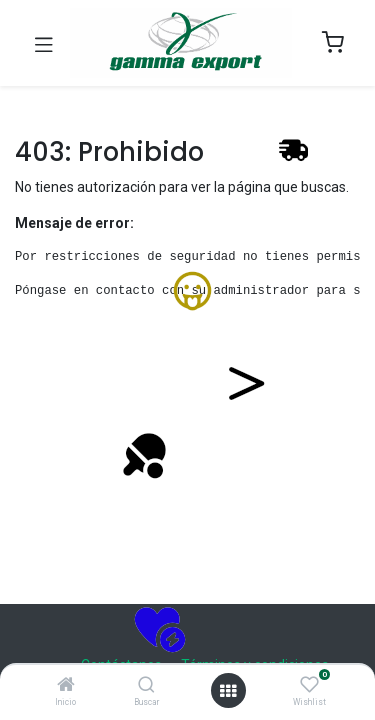 This screenshot has width=375, height=720. I want to click on access table tennis or ping pong games, so click(144, 454).